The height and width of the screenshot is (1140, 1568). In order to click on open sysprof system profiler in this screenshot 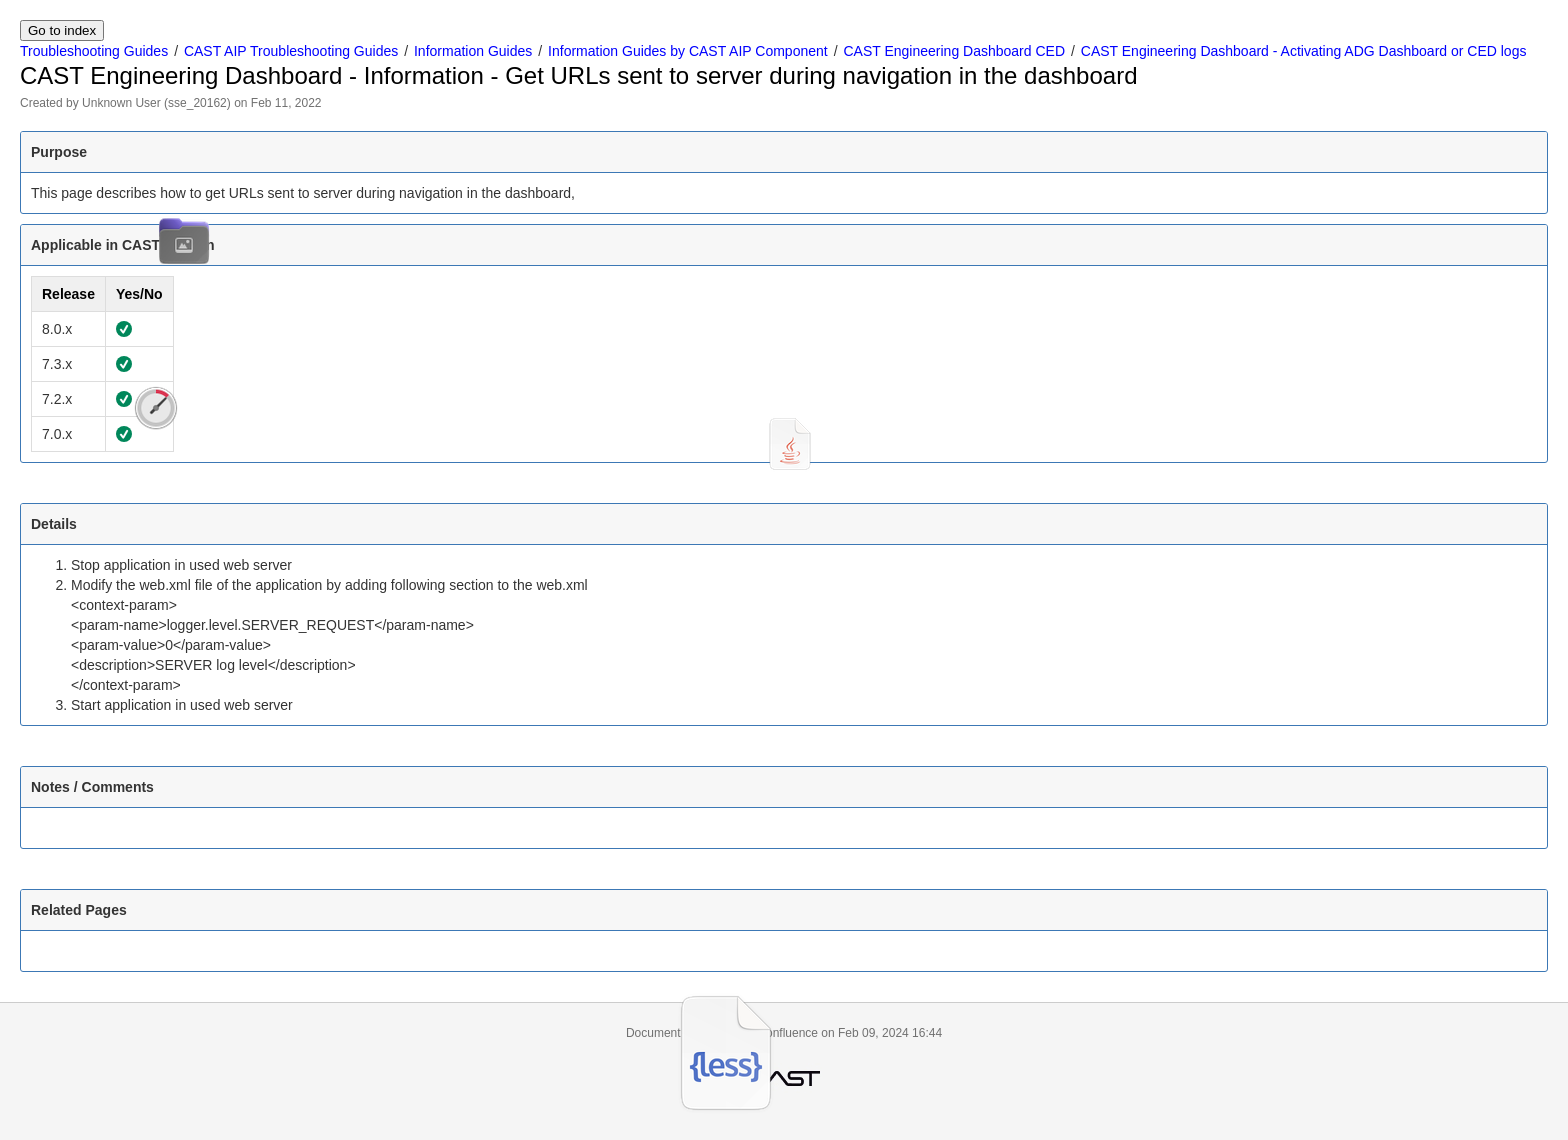, I will do `click(156, 408)`.